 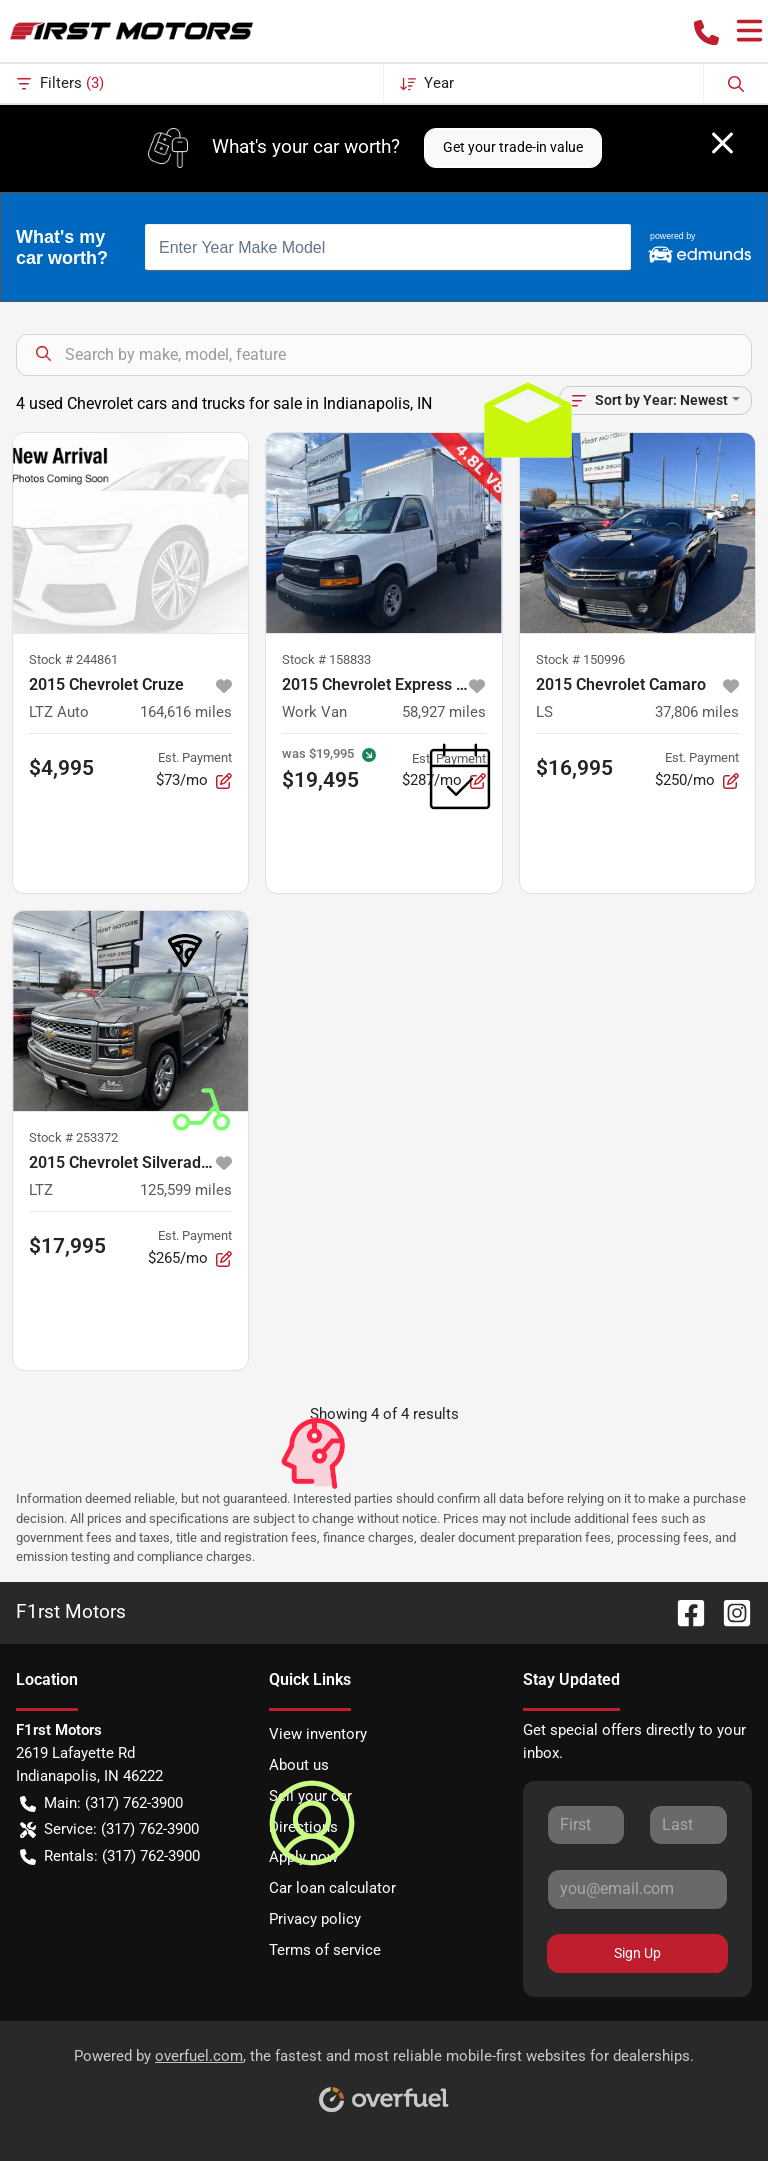 I want to click on select scooter as transportation mode, so click(x=201, y=1111).